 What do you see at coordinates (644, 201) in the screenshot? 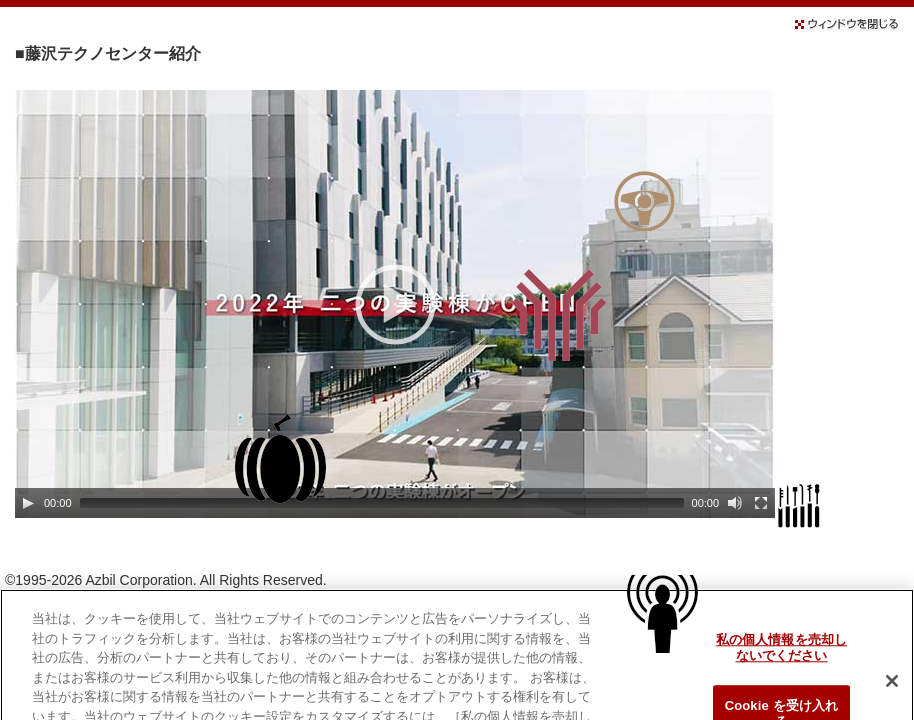
I see `access driving or vehicle controls` at bounding box center [644, 201].